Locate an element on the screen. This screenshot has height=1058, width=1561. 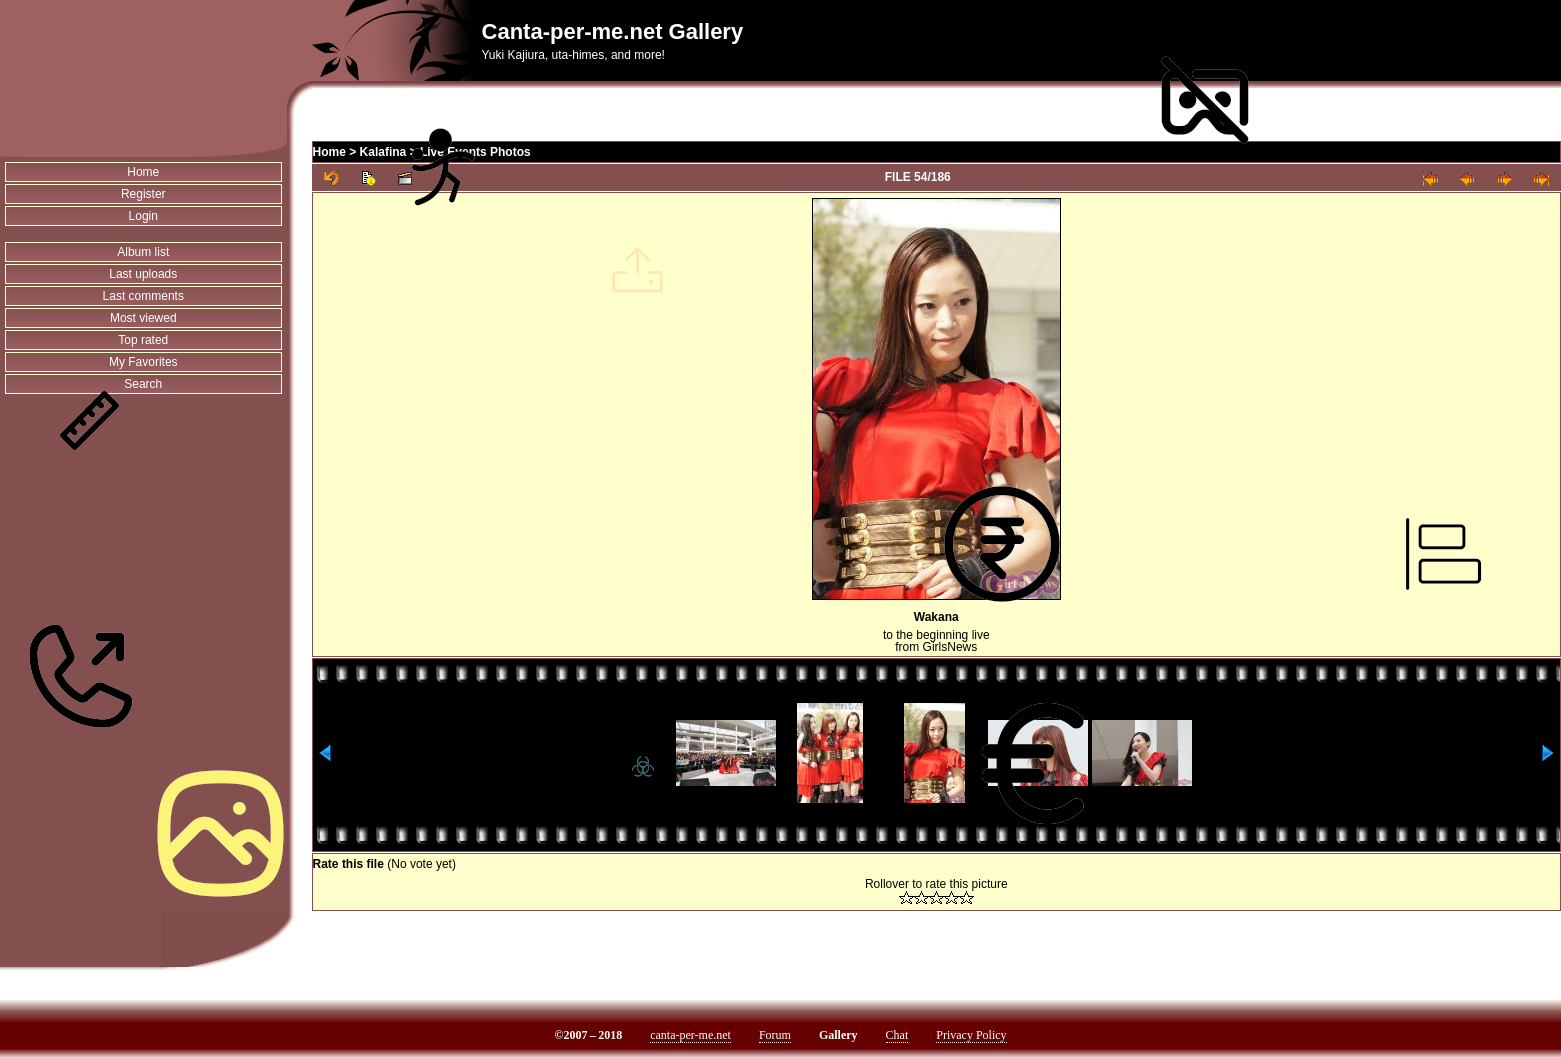
view photo gallery is located at coordinates (220, 833).